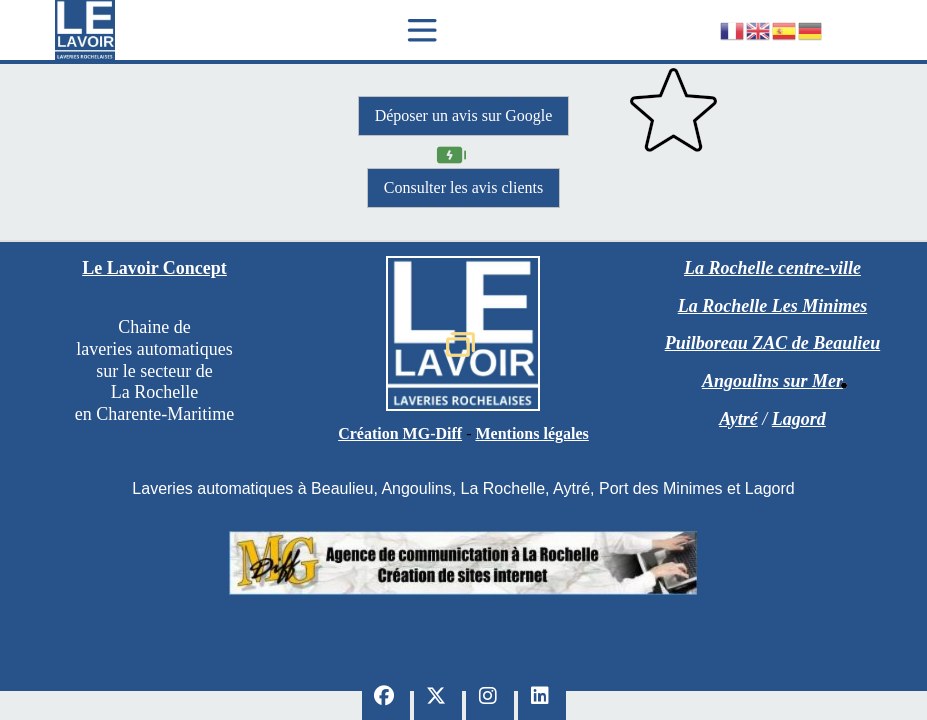  What do you see at coordinates (844, 357) in the screenshot?
I see `no wifi signal available` at bounding box center [844, 357].